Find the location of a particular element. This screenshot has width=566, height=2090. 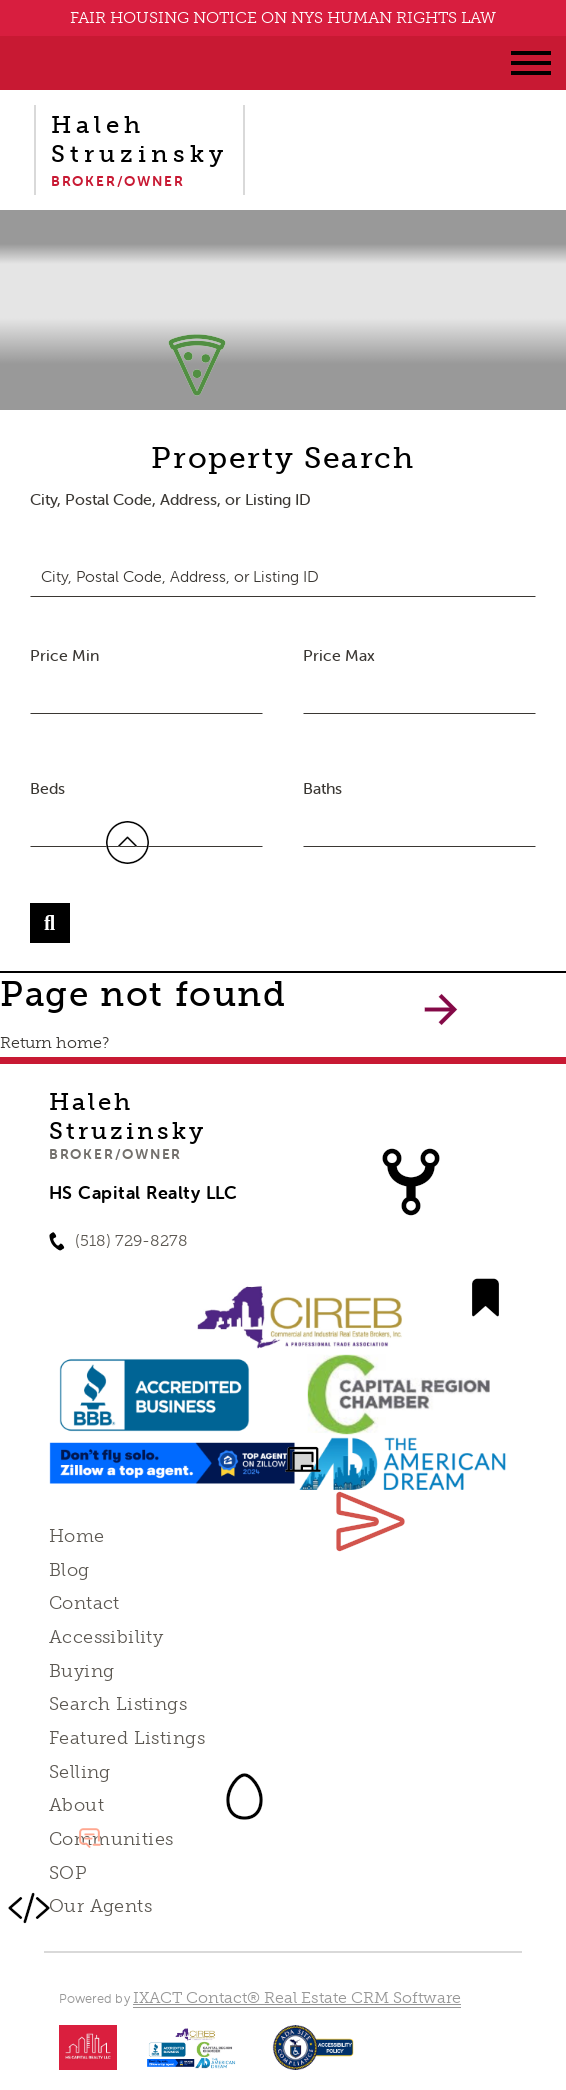

navigate to the next item or screen is located at coordinates (440, 1009).